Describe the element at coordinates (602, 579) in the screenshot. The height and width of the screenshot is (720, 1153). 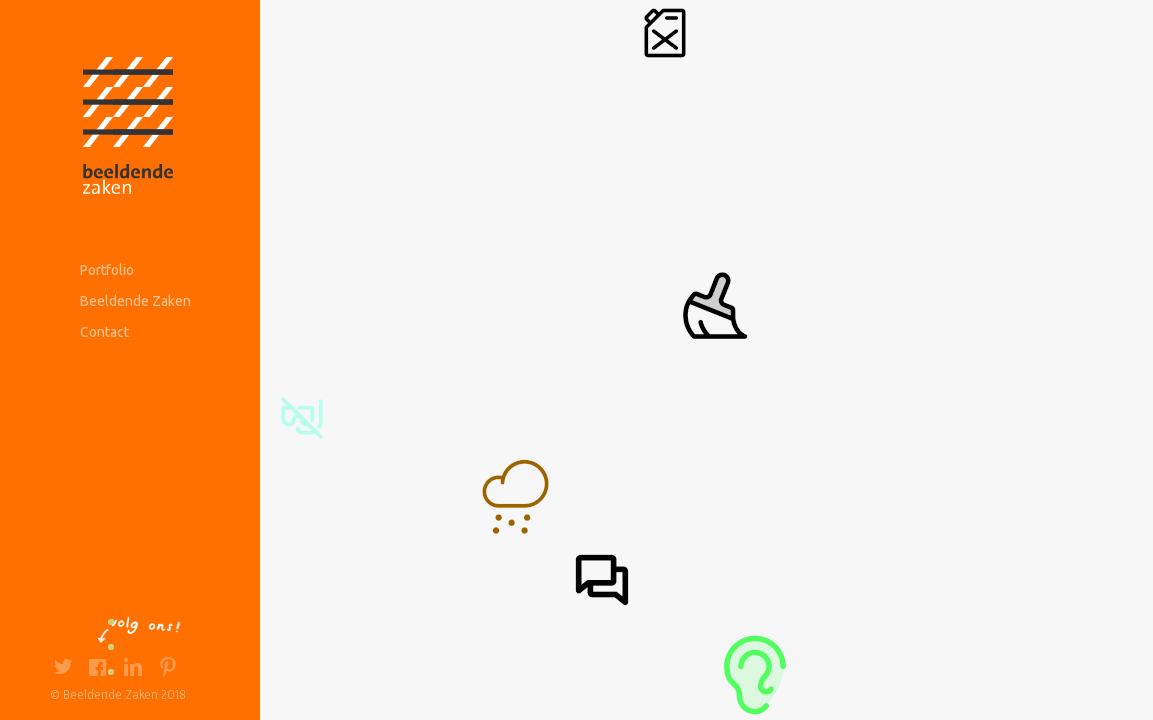
I see `open your conversations` at that location.